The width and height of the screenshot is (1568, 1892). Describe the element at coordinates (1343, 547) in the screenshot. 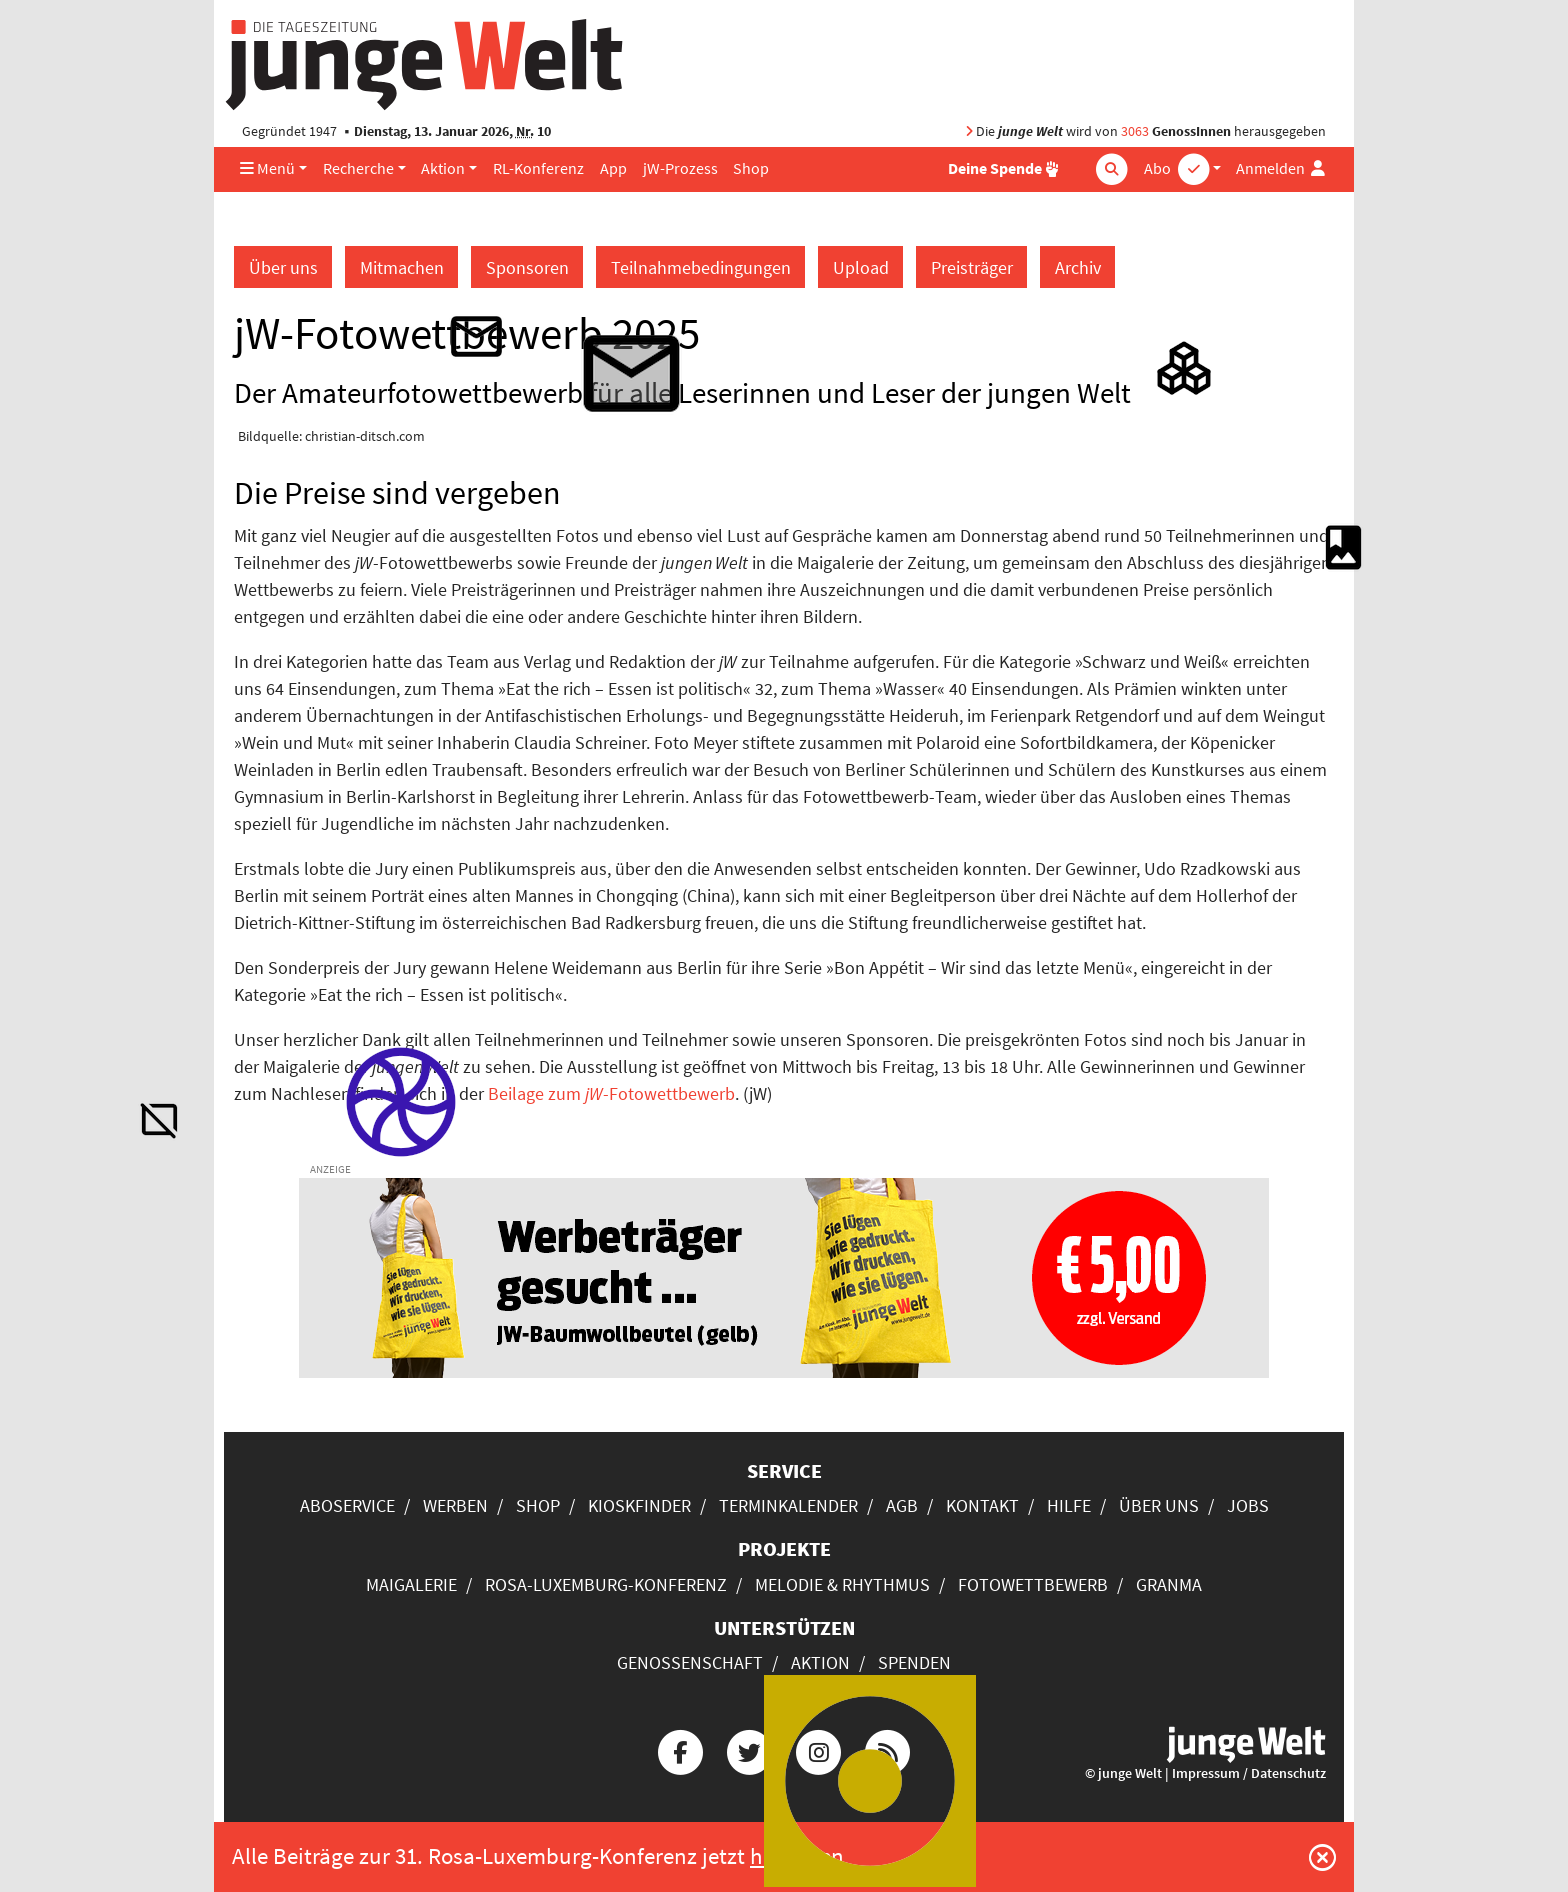

I see `open photo album` at that location.